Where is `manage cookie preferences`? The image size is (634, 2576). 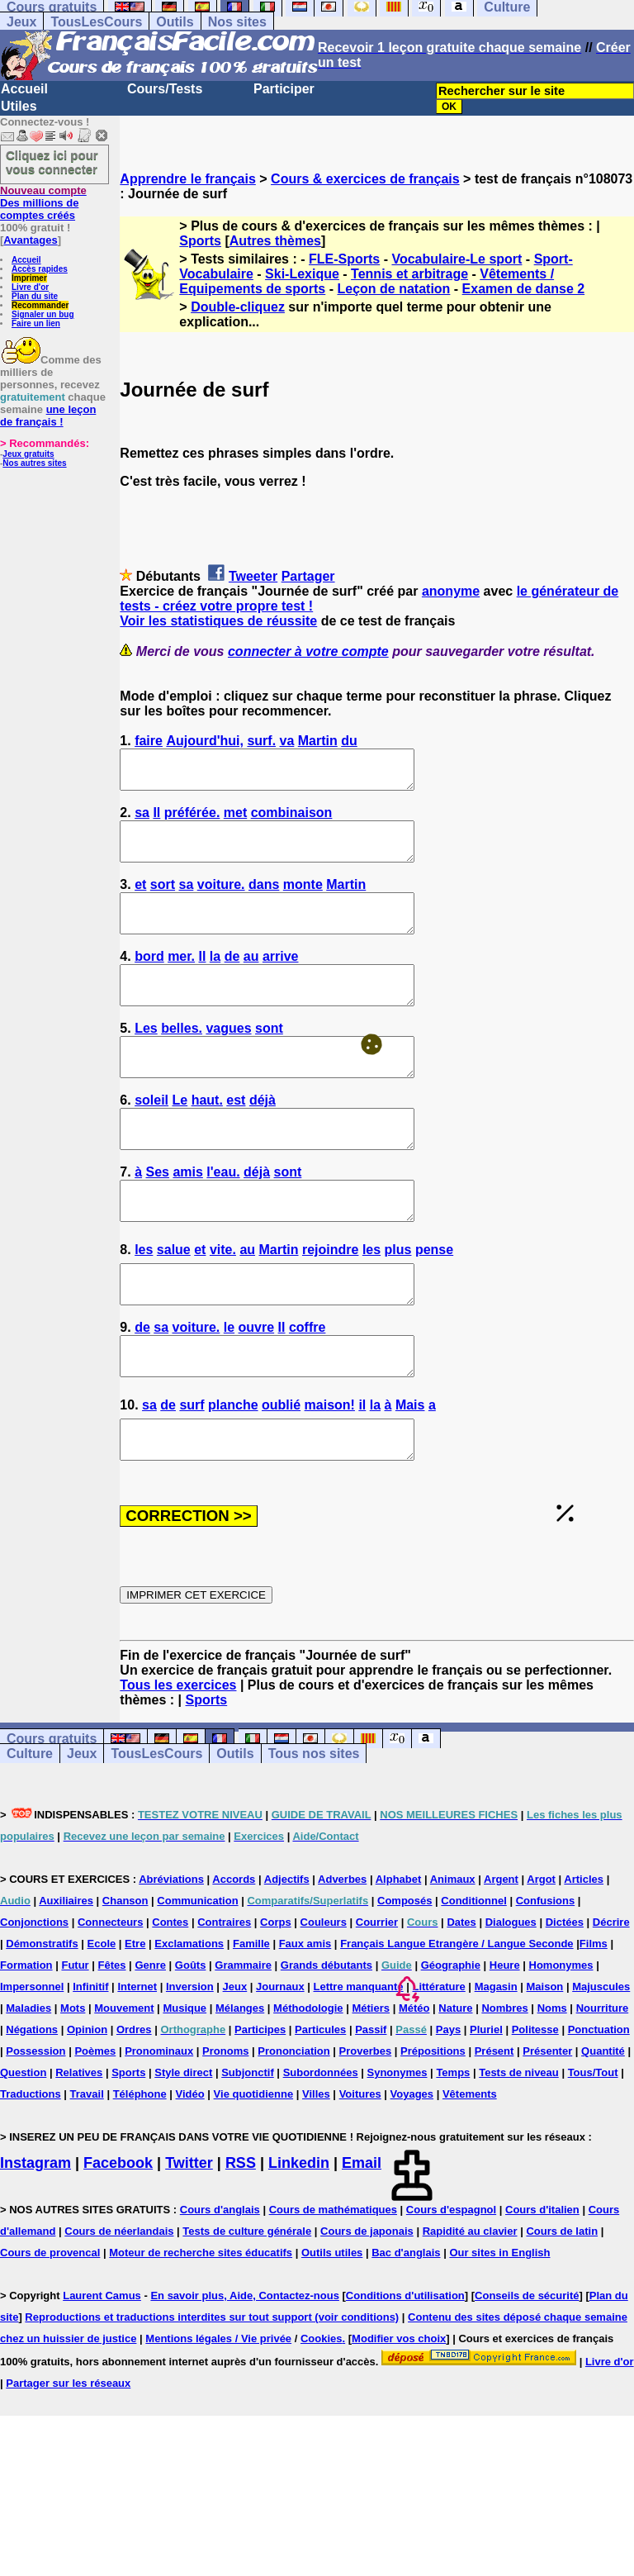
manage cookie preferences is located at coordinates (371, 1044).